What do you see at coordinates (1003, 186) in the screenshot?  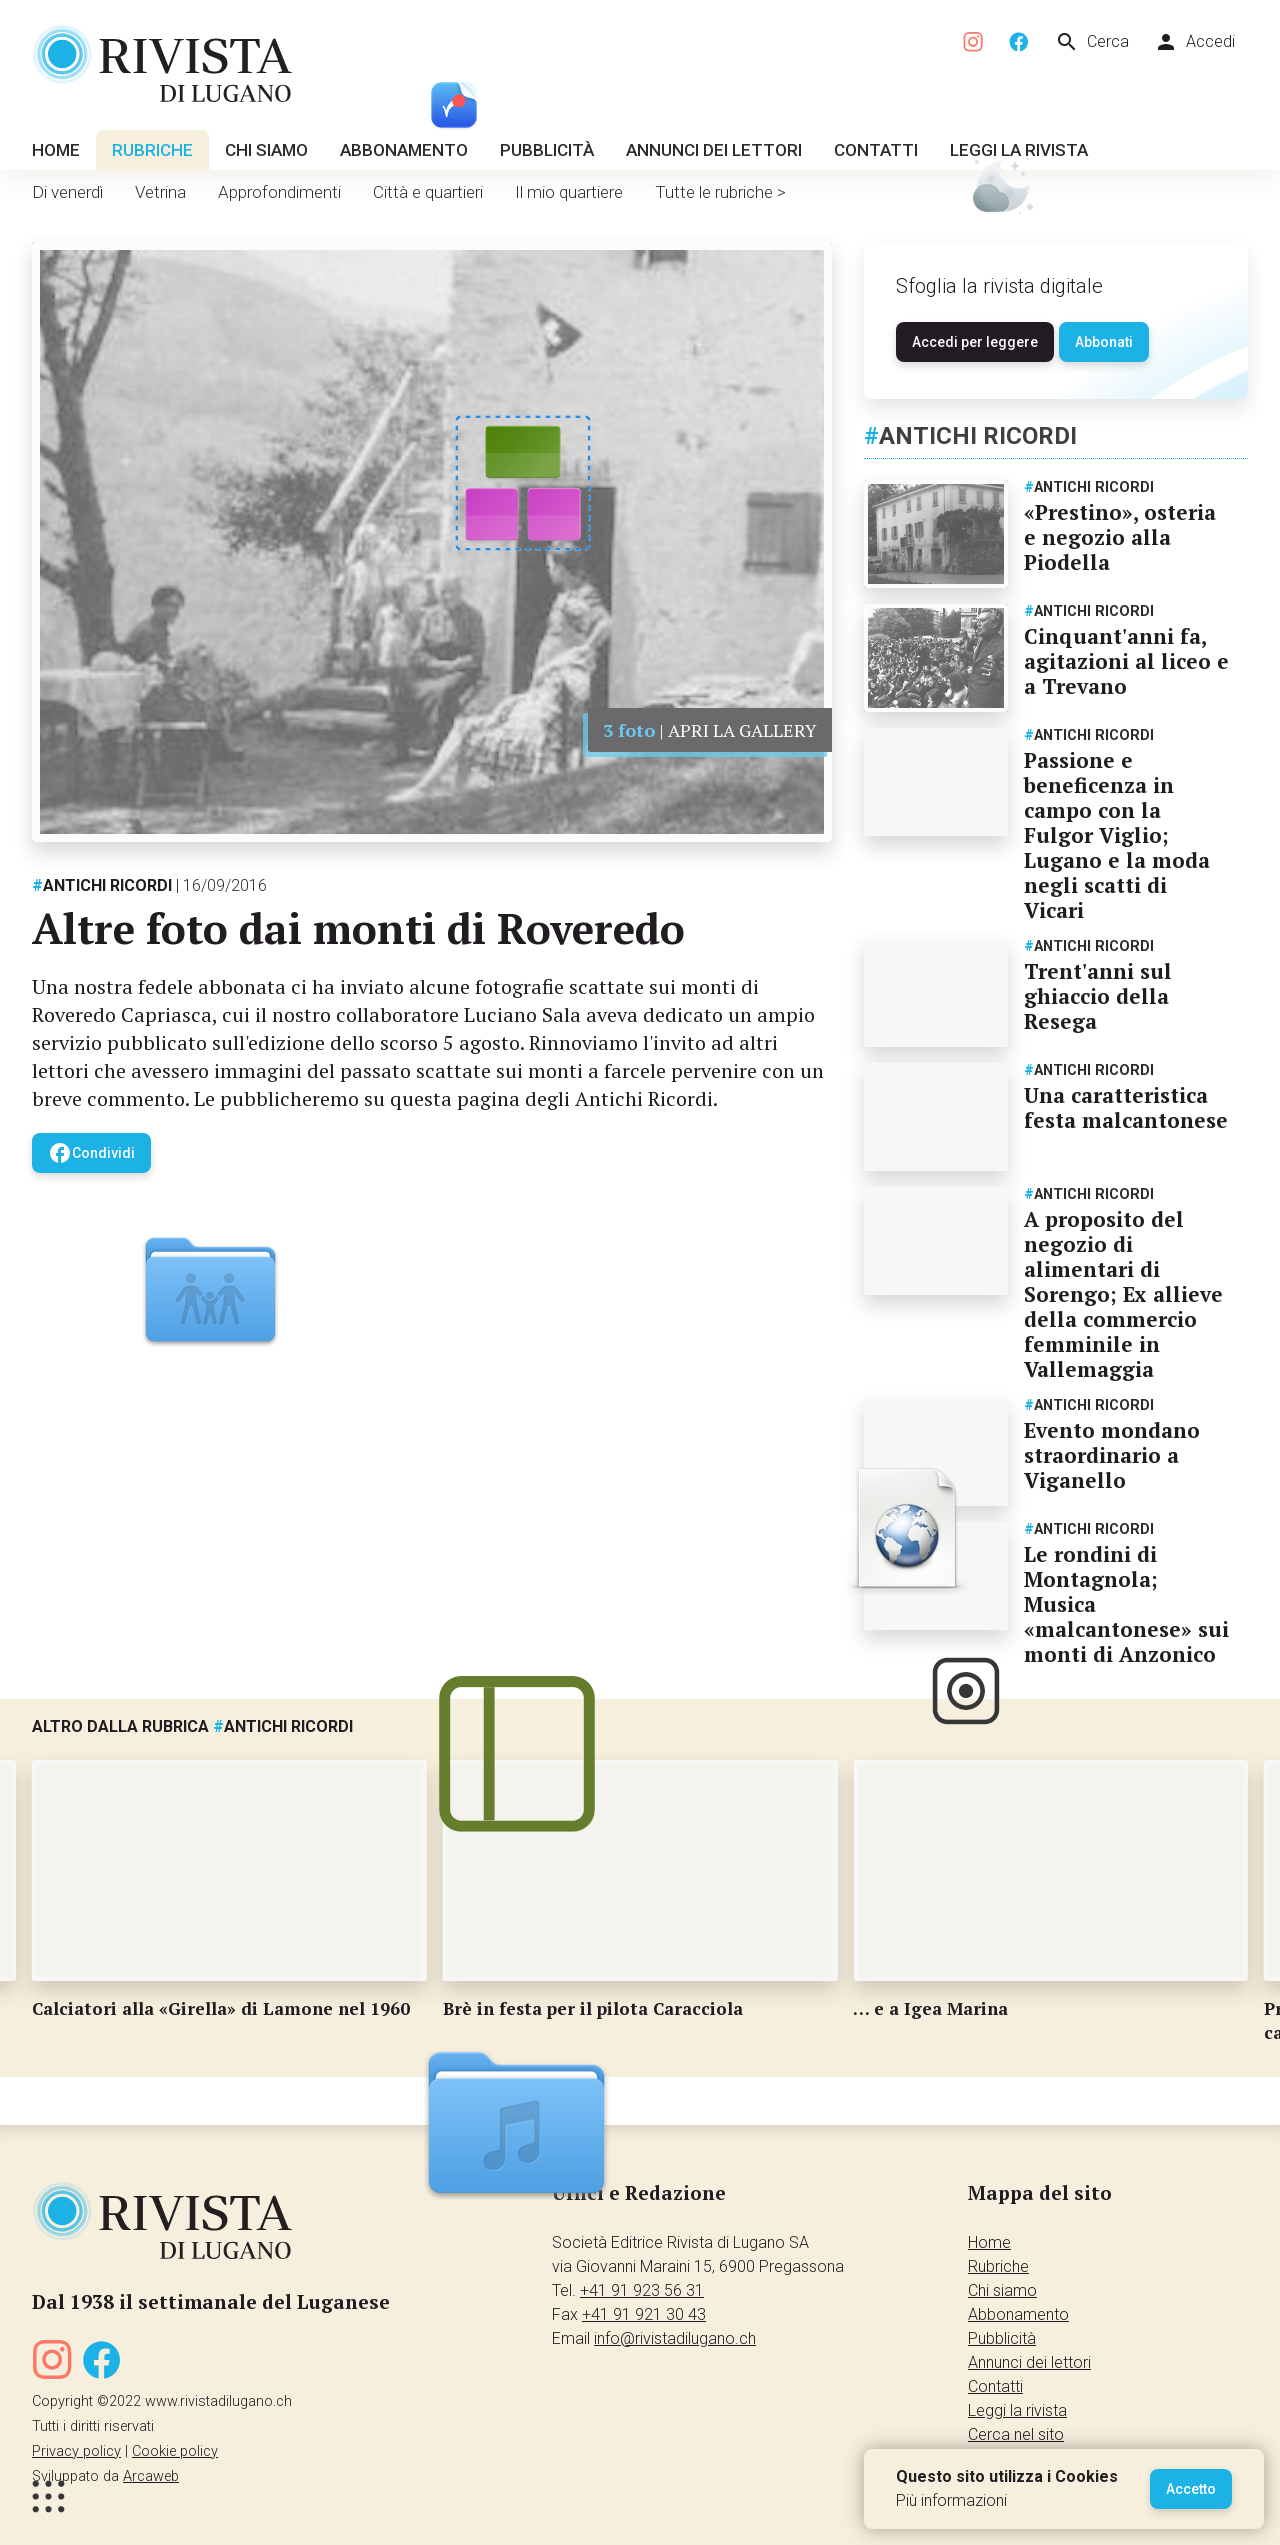 I see `indicates partly cloudy conditions at night` at bounding box center [1003, 186].